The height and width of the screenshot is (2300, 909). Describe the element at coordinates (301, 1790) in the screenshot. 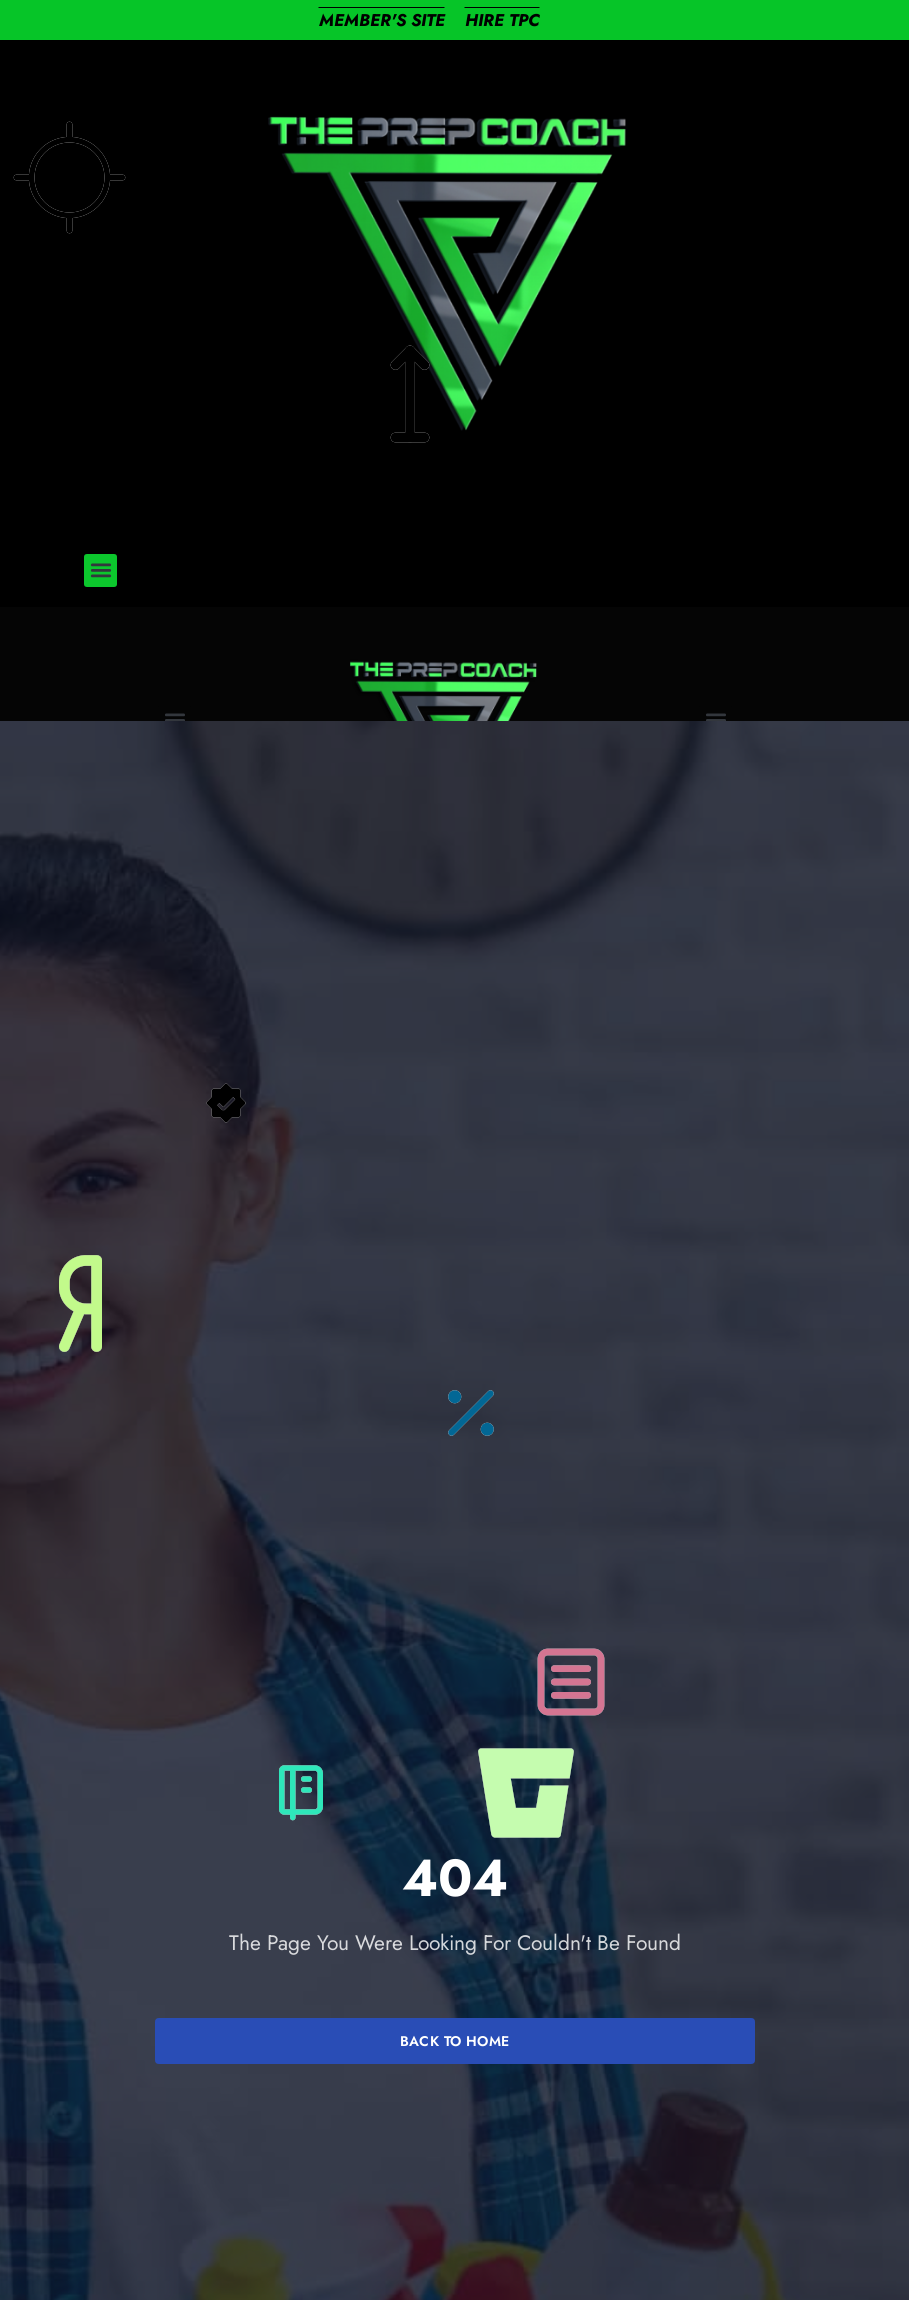

I see `open your notebook or notes` at that location.